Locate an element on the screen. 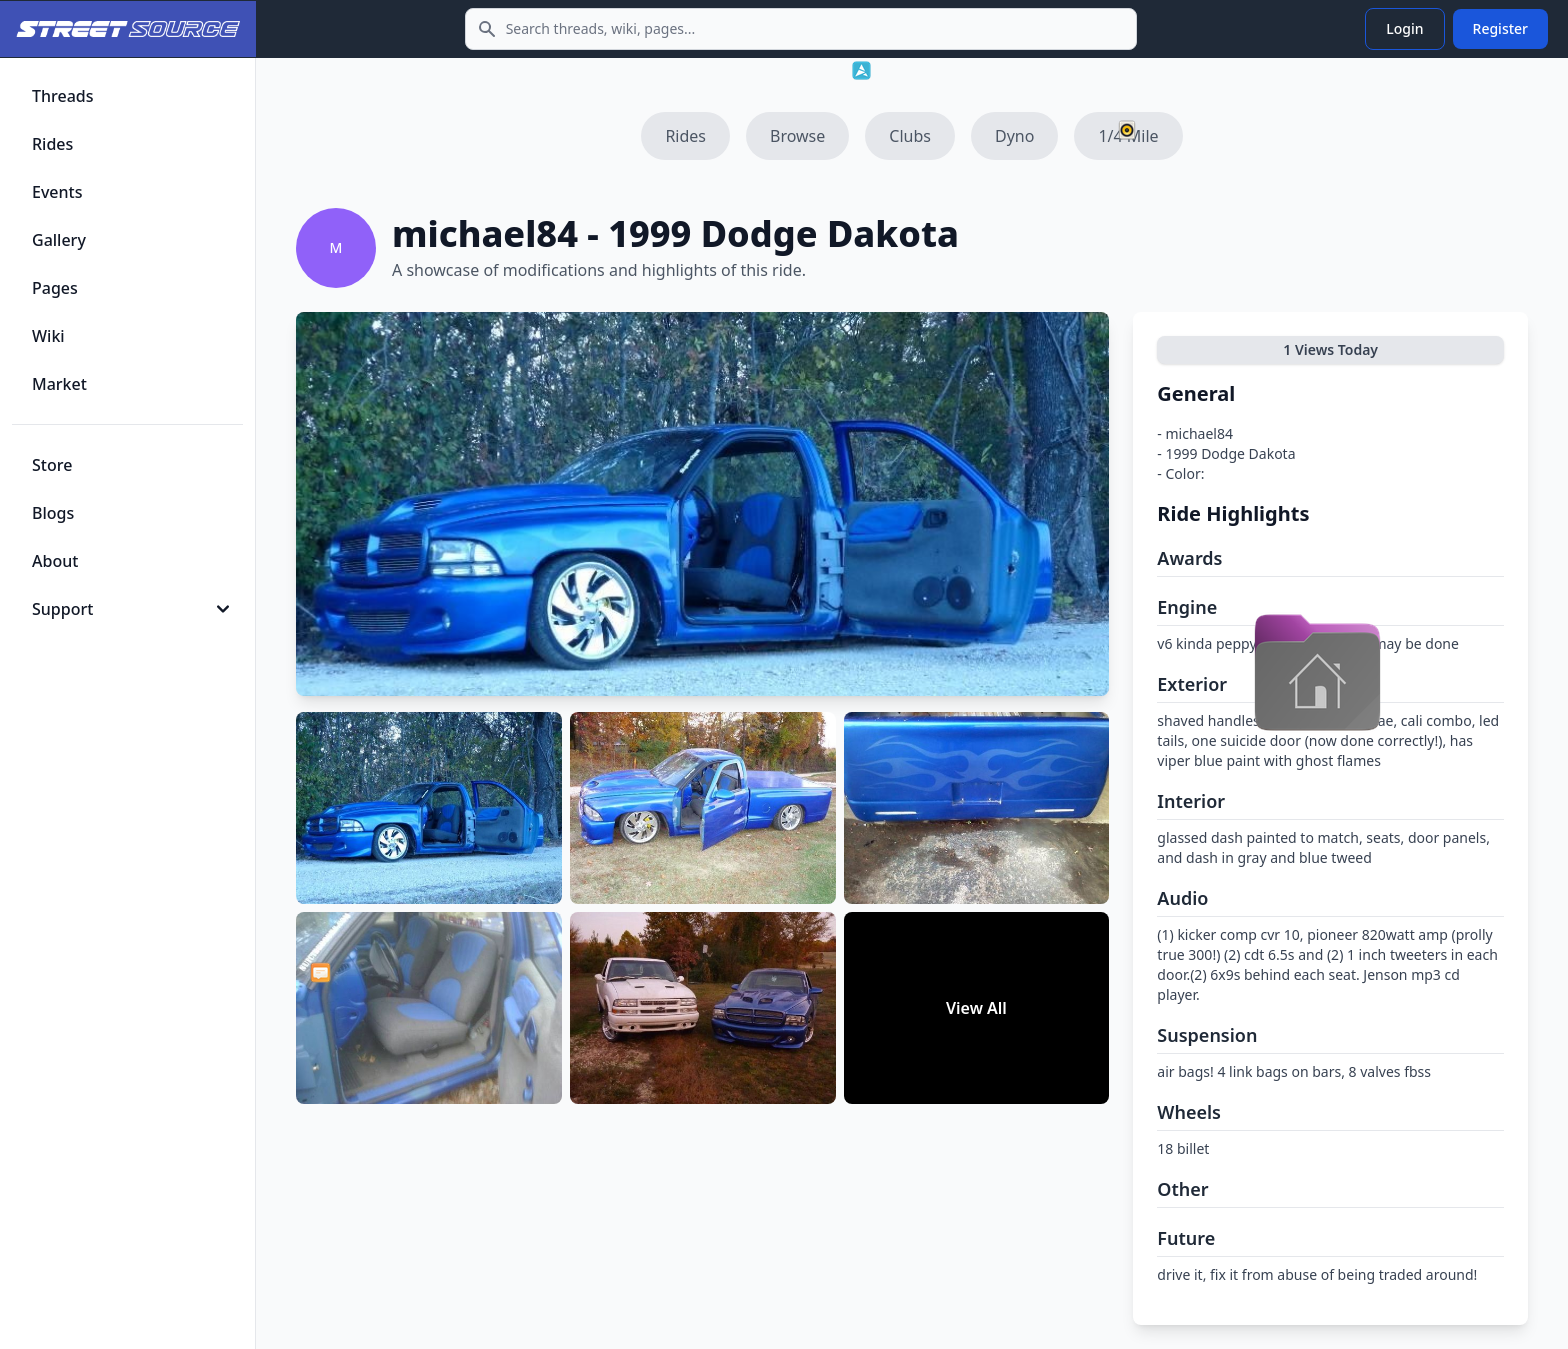 The image size is (1568, 1349). access your home folder is located at coordinates (1317, 672).